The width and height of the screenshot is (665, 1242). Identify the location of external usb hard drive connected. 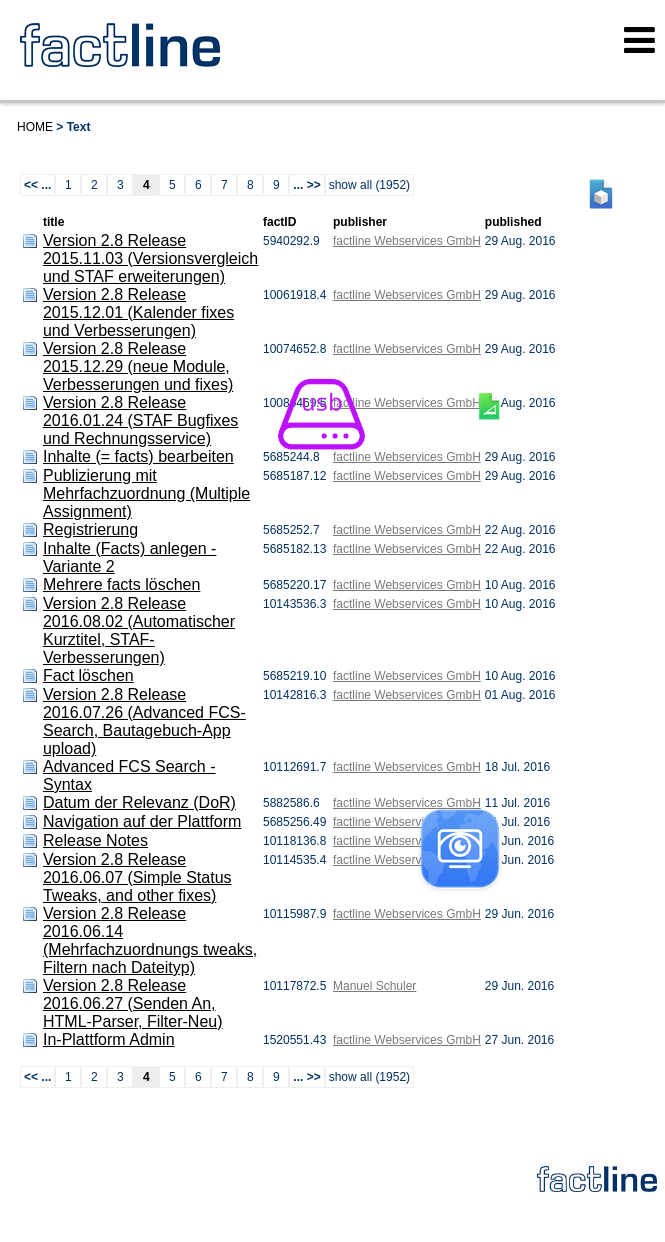
(321, 411).